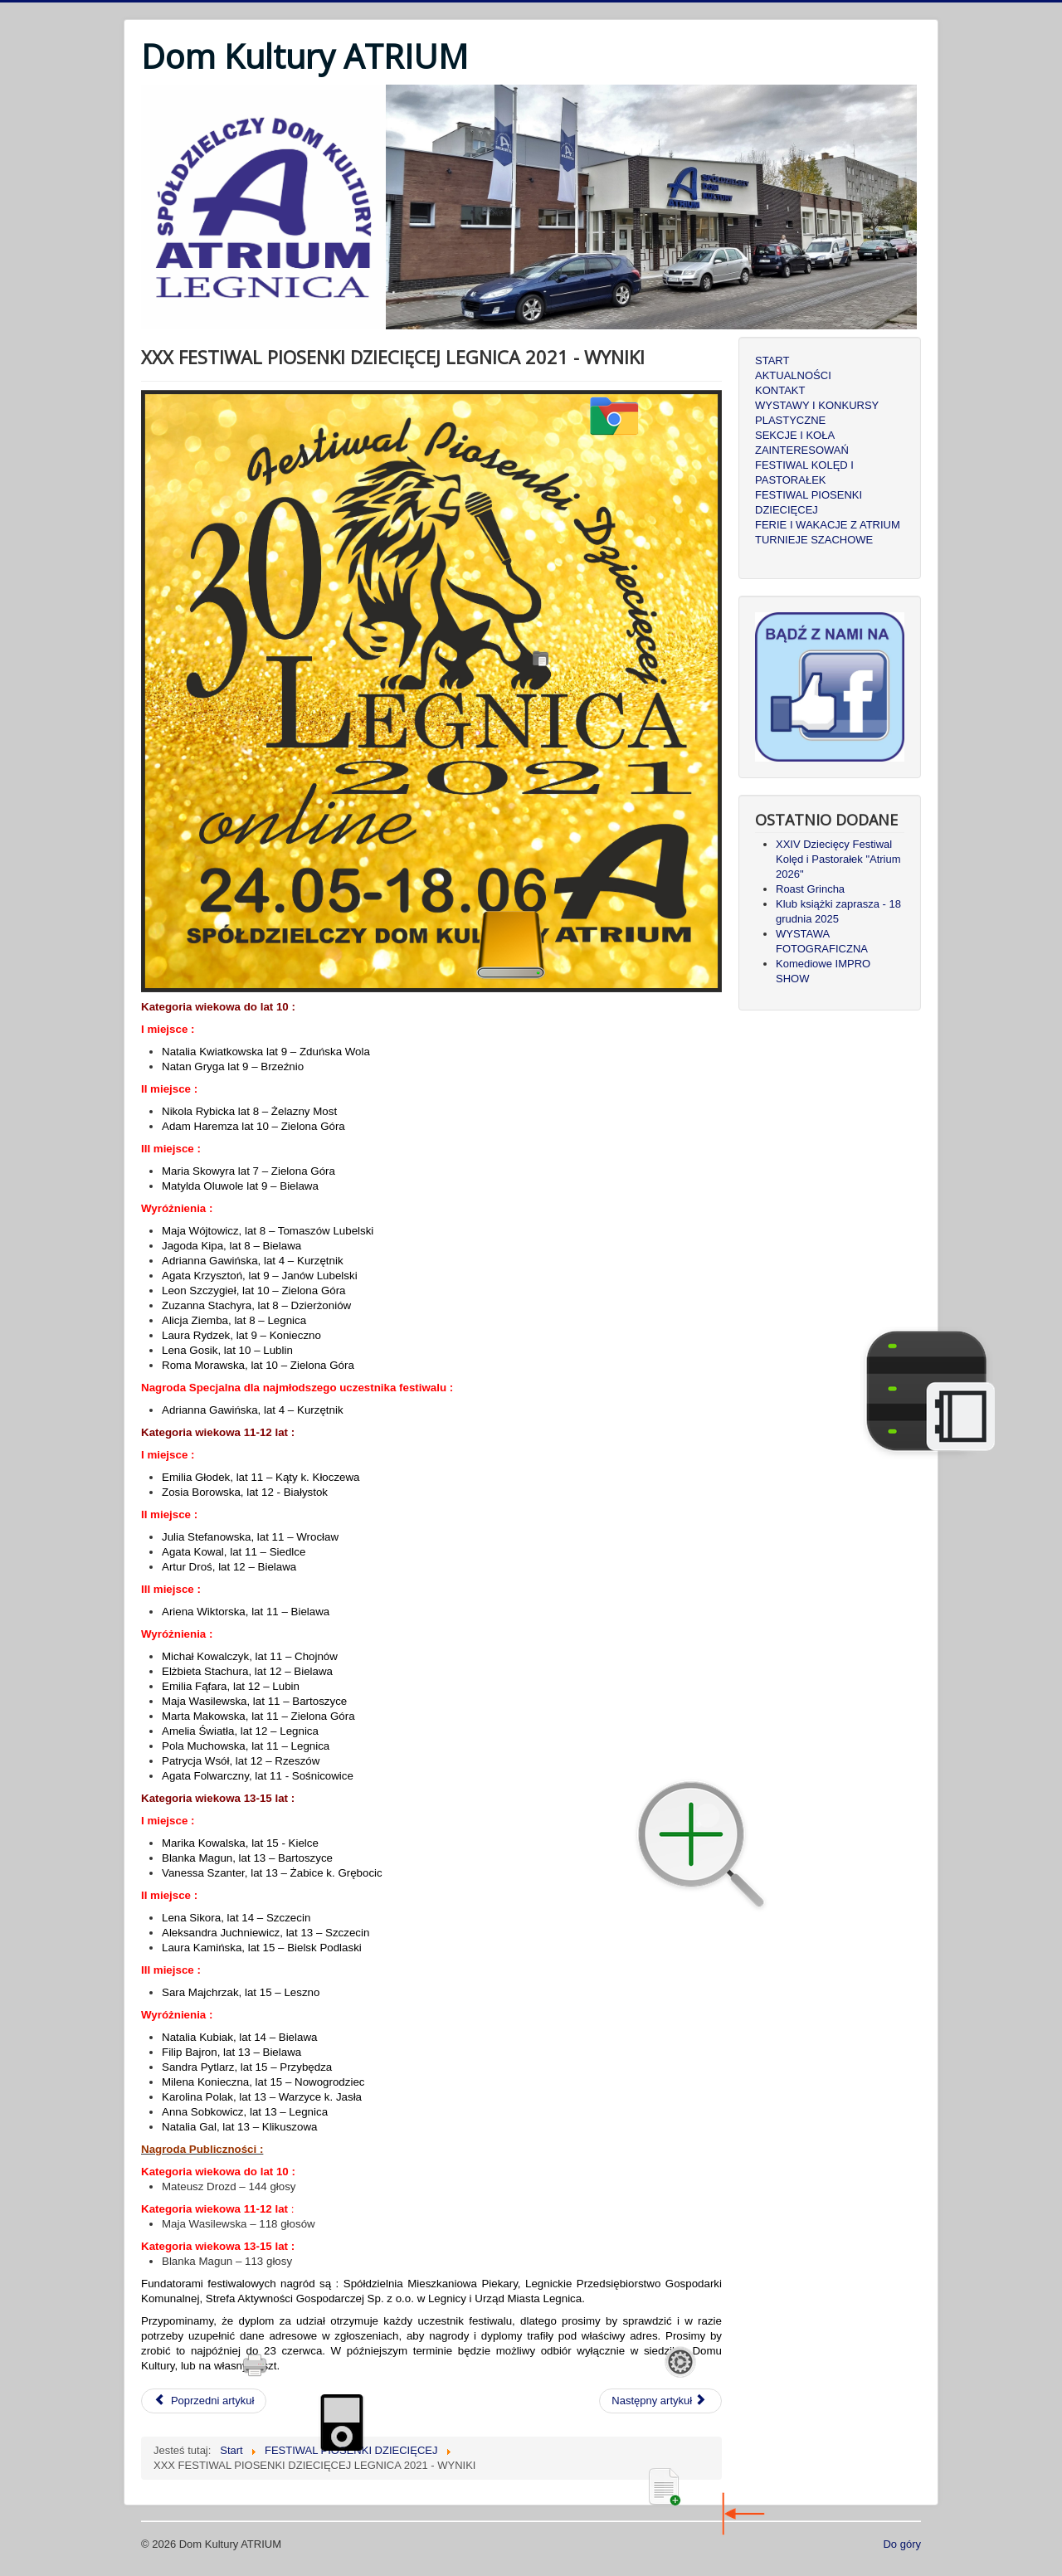 This screenshot has height=2576, width=1062. What do you see at coordinates (743, 2514) in the screenshot?
I see `go to the first item in a list or sequence` at bounding box center [743, 2514].